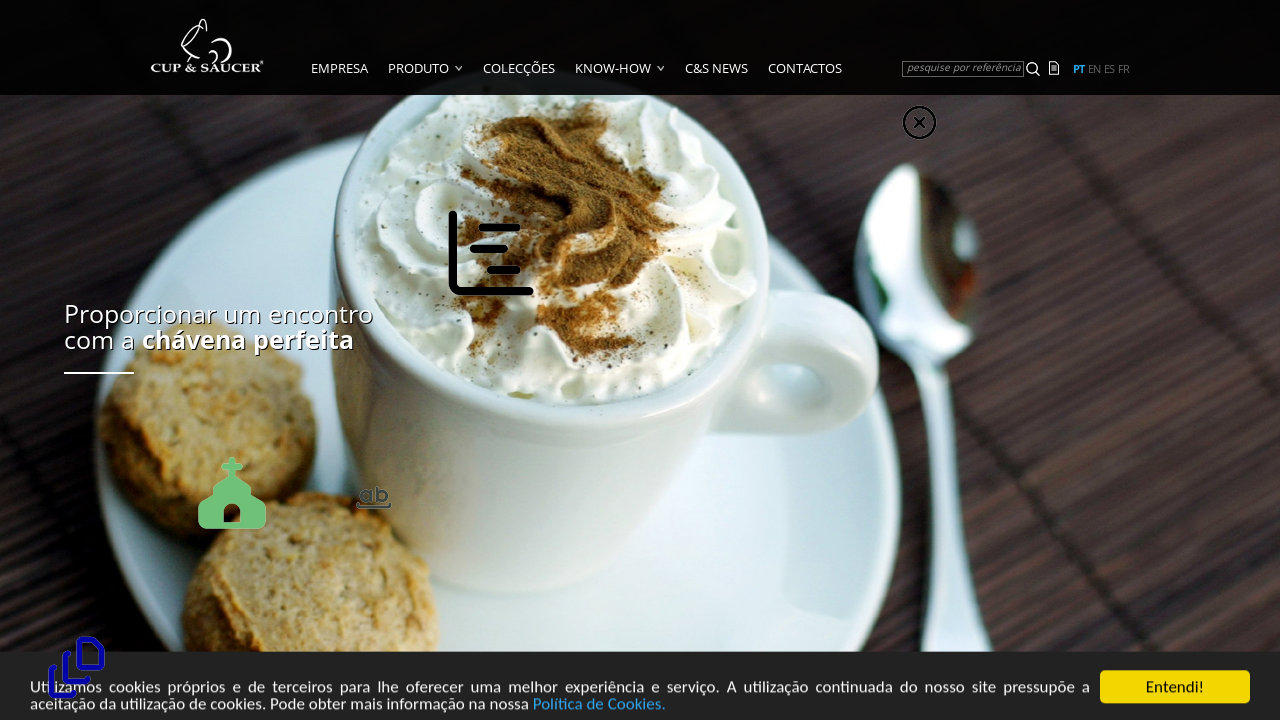 This screenshot has width=1280, height=720. Describe the element at coordinates (374, 496) in the screenshot. I see `toggle whole word matching in search` at that location.